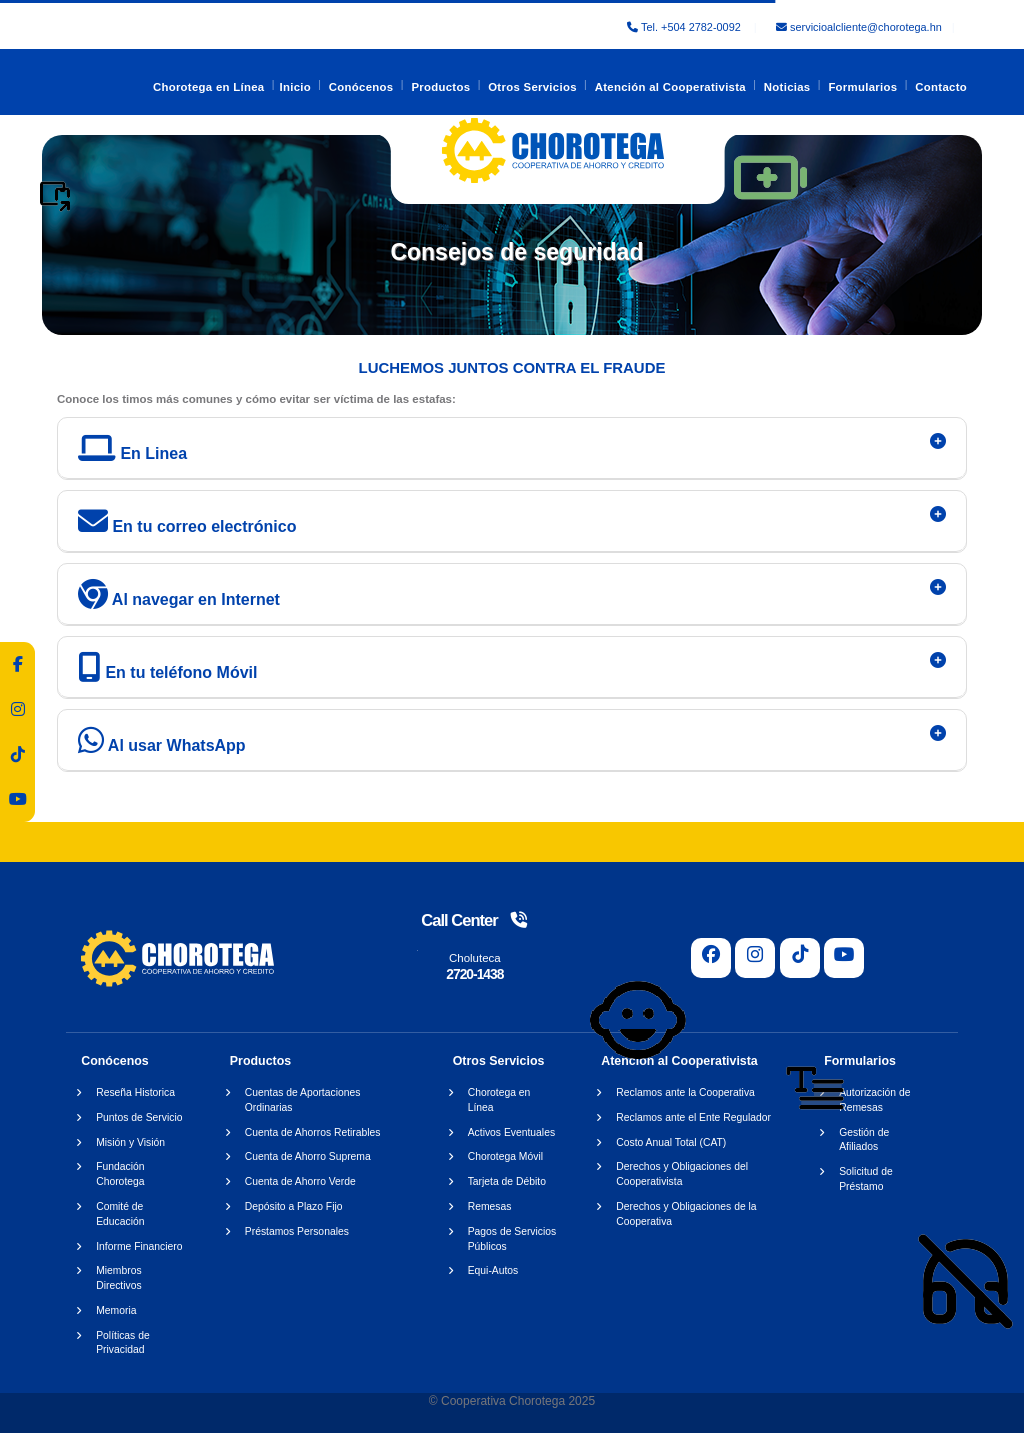 This screenshot has width=1024, height=1433. Describe the element at coordinates (55, 195) in the screenshot. I see `share content across devices` at that location.